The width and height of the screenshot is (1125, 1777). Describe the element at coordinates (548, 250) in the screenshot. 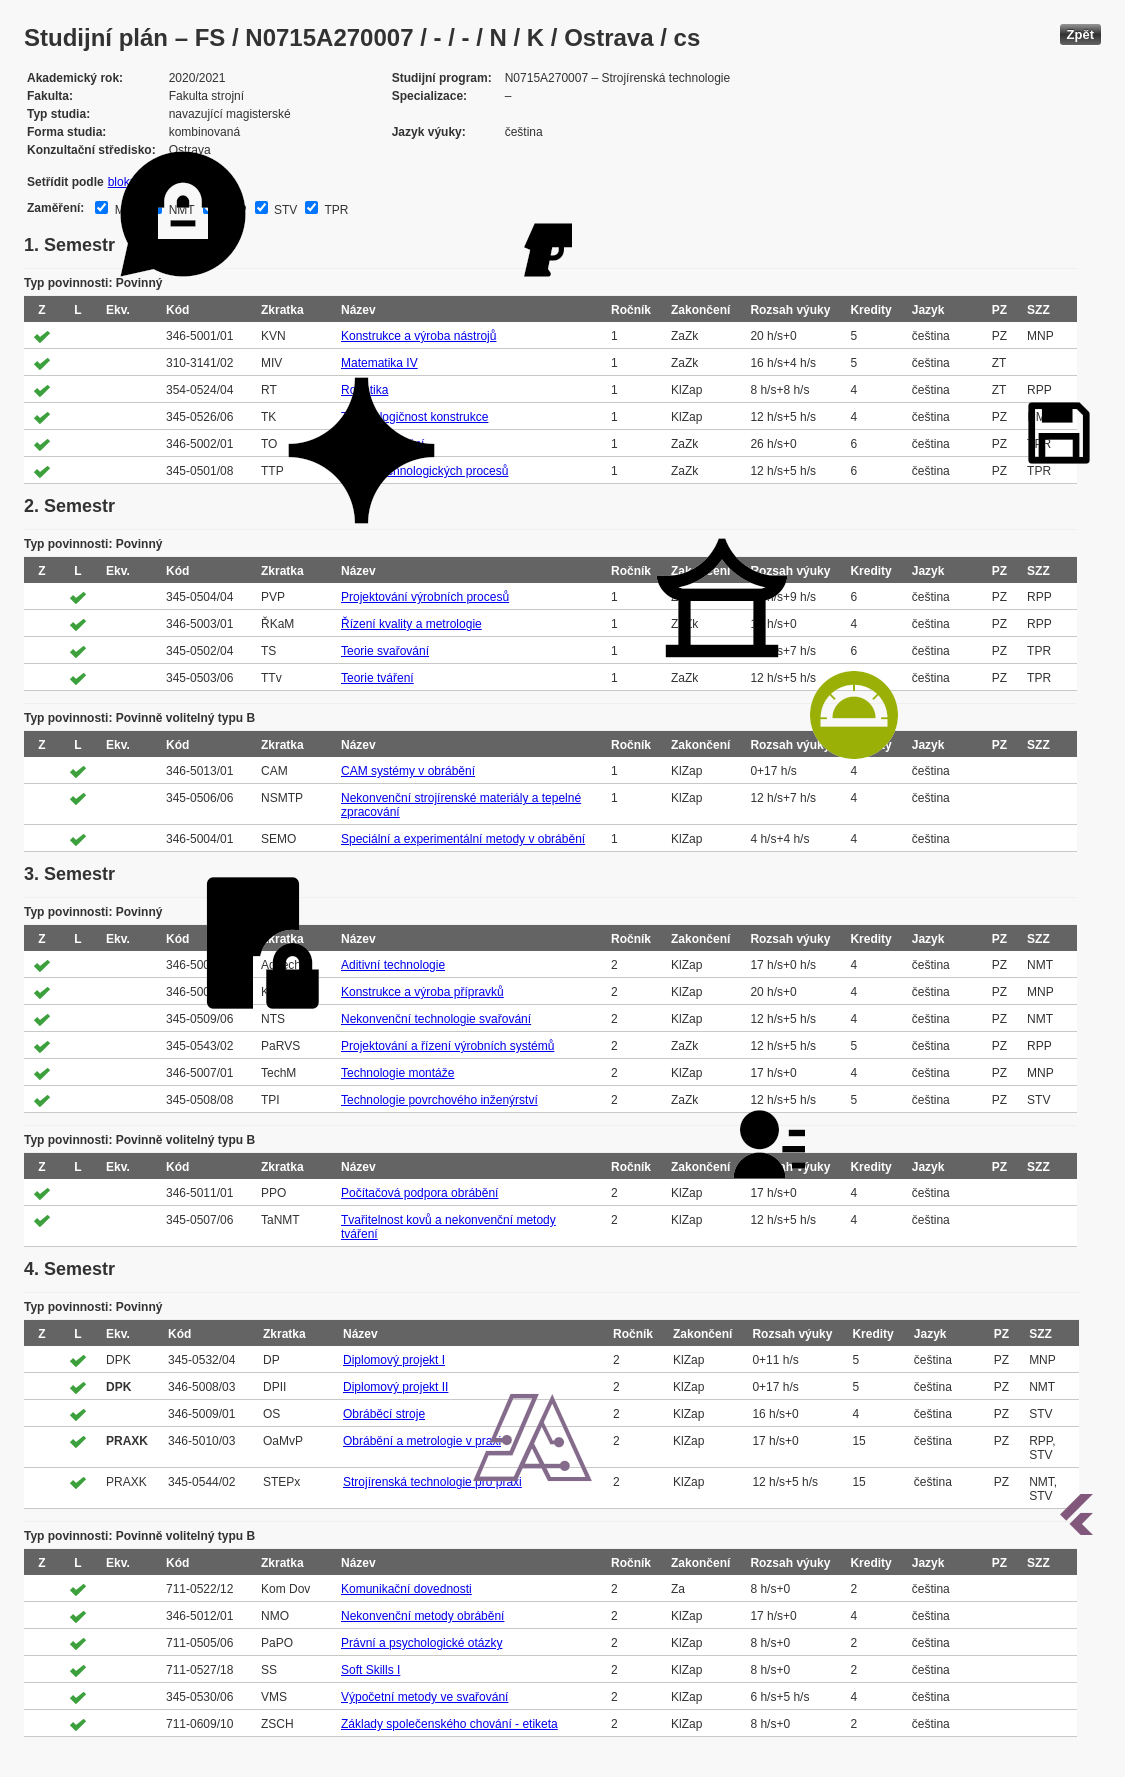

I see `check body temperature` at that location.